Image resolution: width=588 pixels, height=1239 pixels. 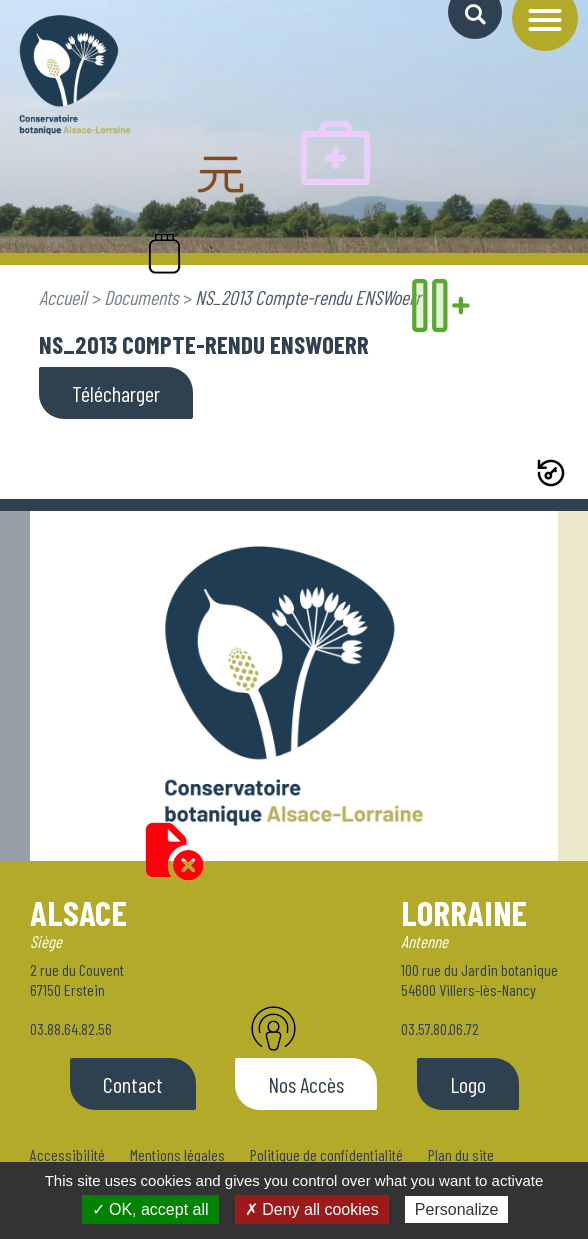 I want to click on view prices in chinese yuan, so click(x=220, y=175).